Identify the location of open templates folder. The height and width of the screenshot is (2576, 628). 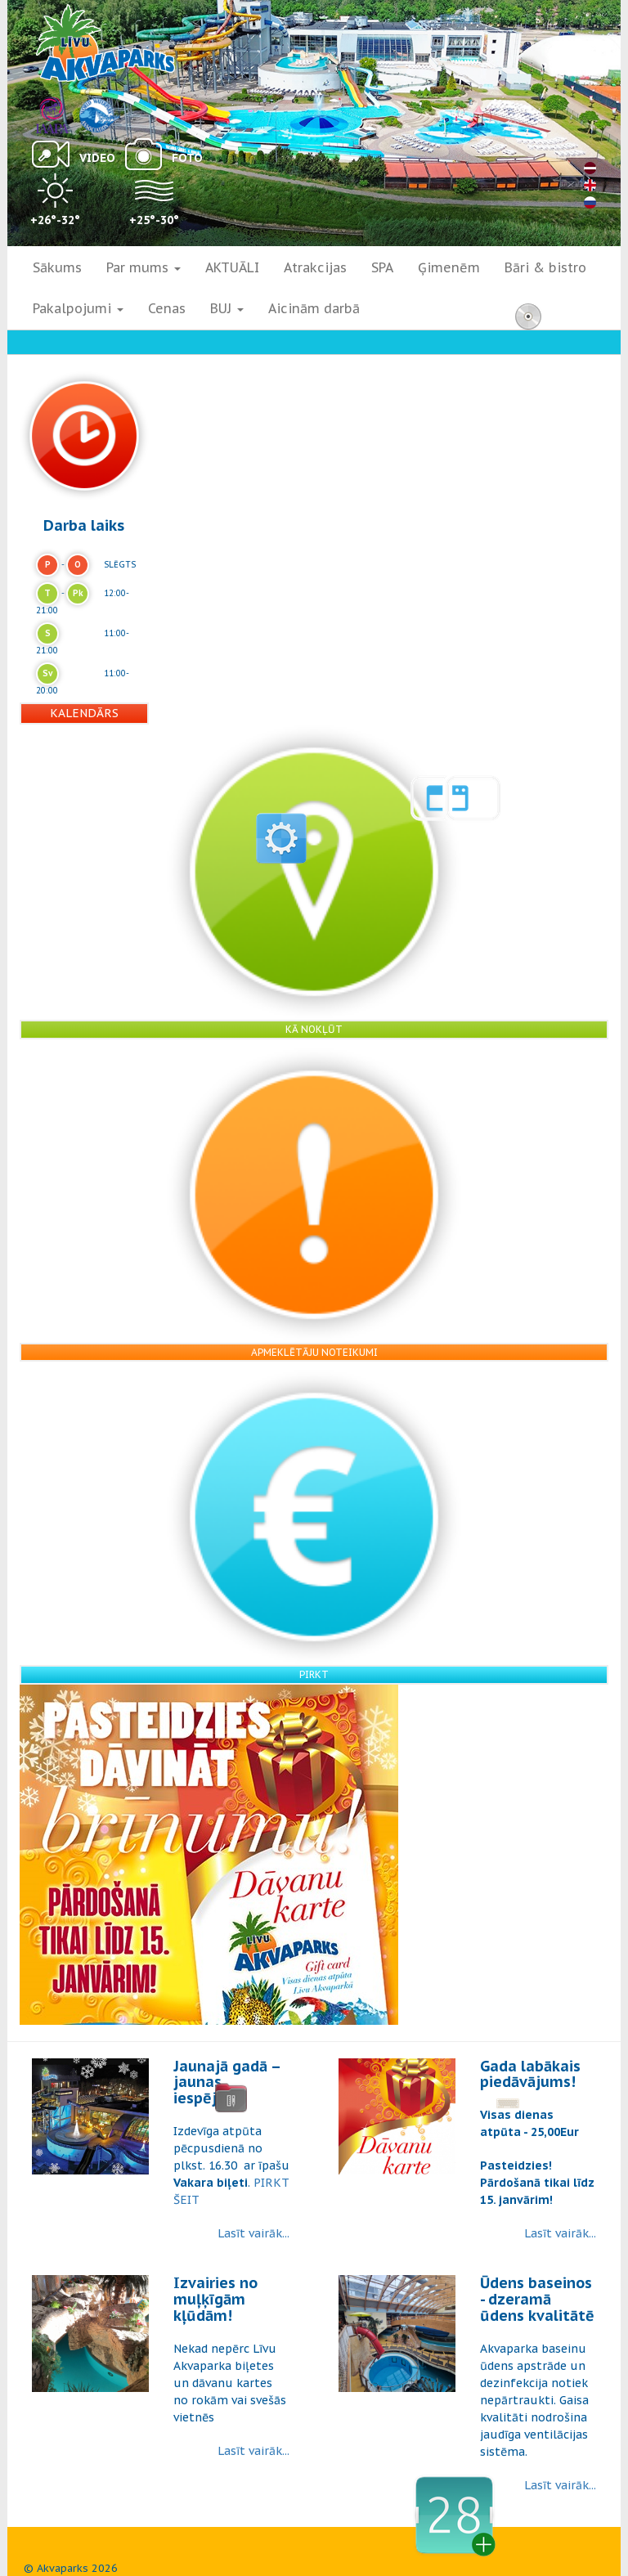
(231, 2097).